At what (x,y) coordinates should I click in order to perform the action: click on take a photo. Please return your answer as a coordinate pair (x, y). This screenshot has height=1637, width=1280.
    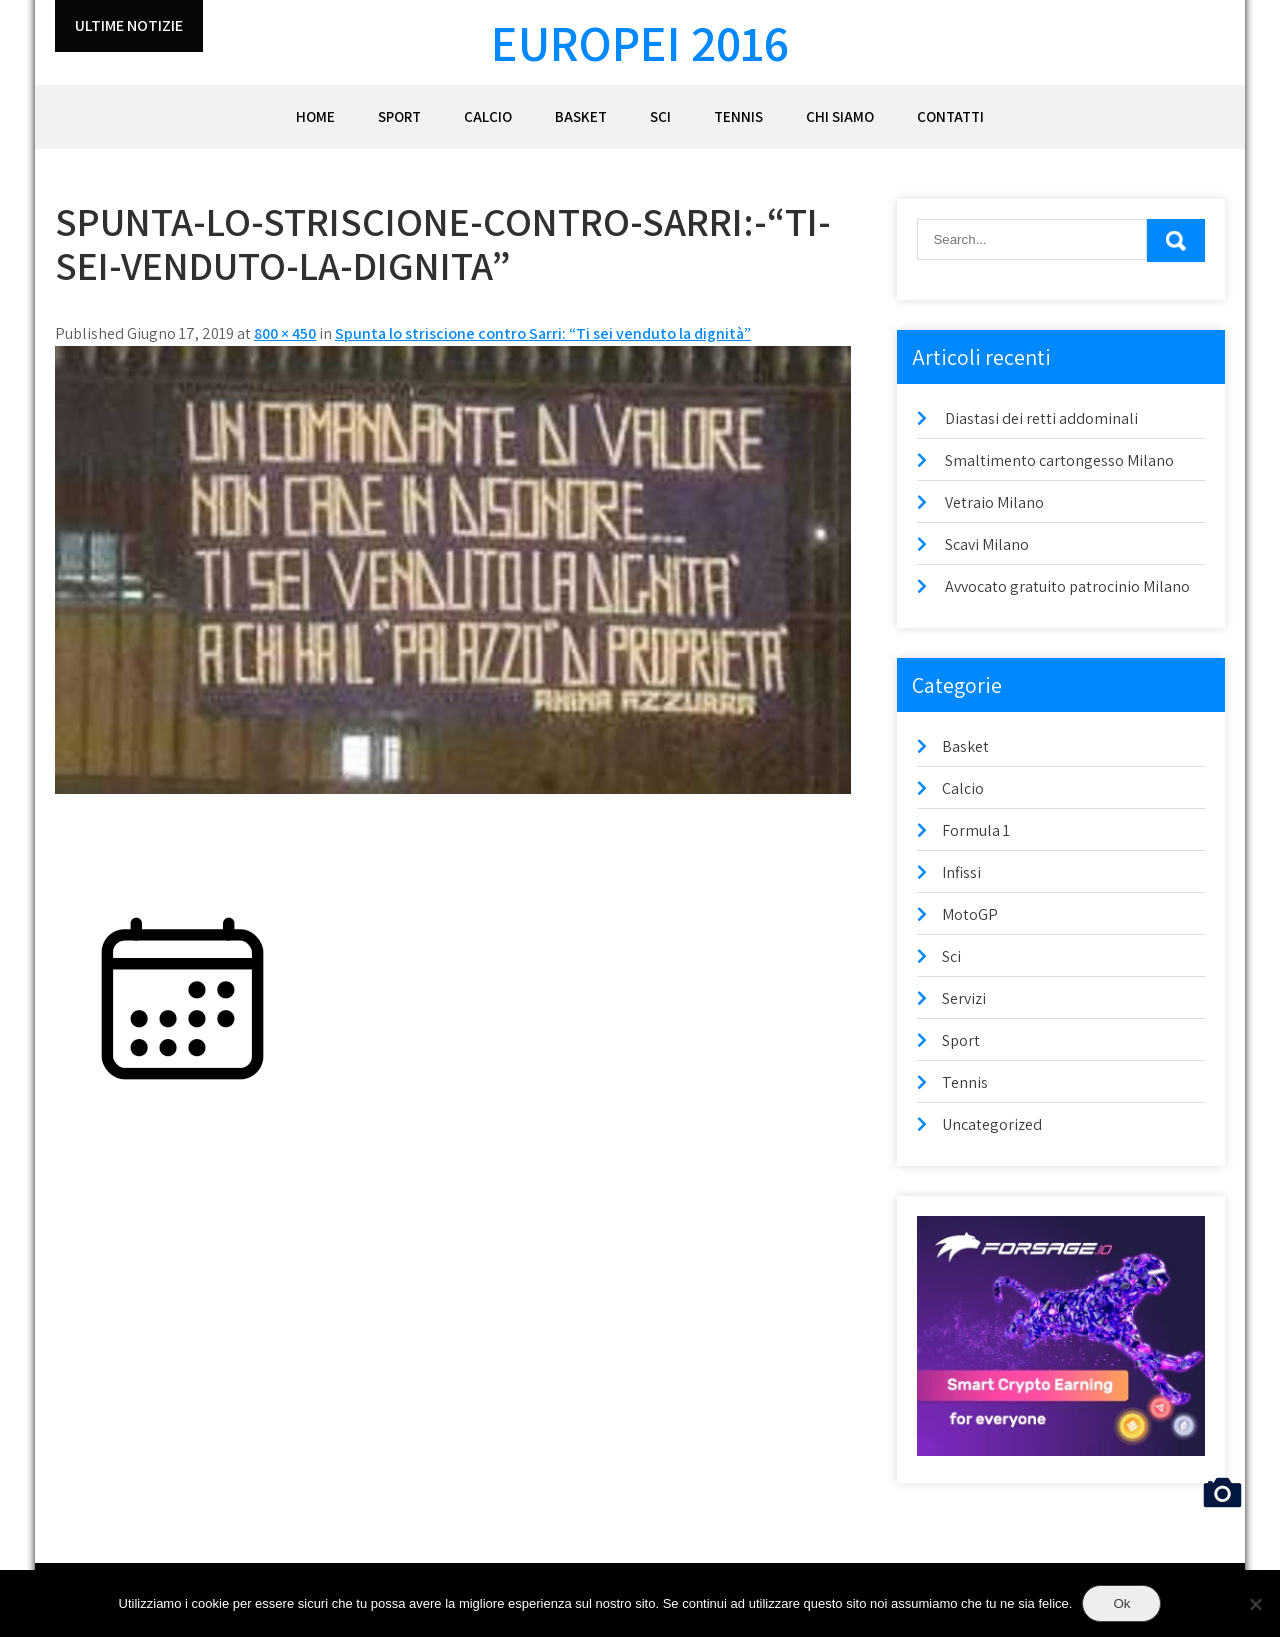
    Looking at the image, I should click on (1222, 1492).